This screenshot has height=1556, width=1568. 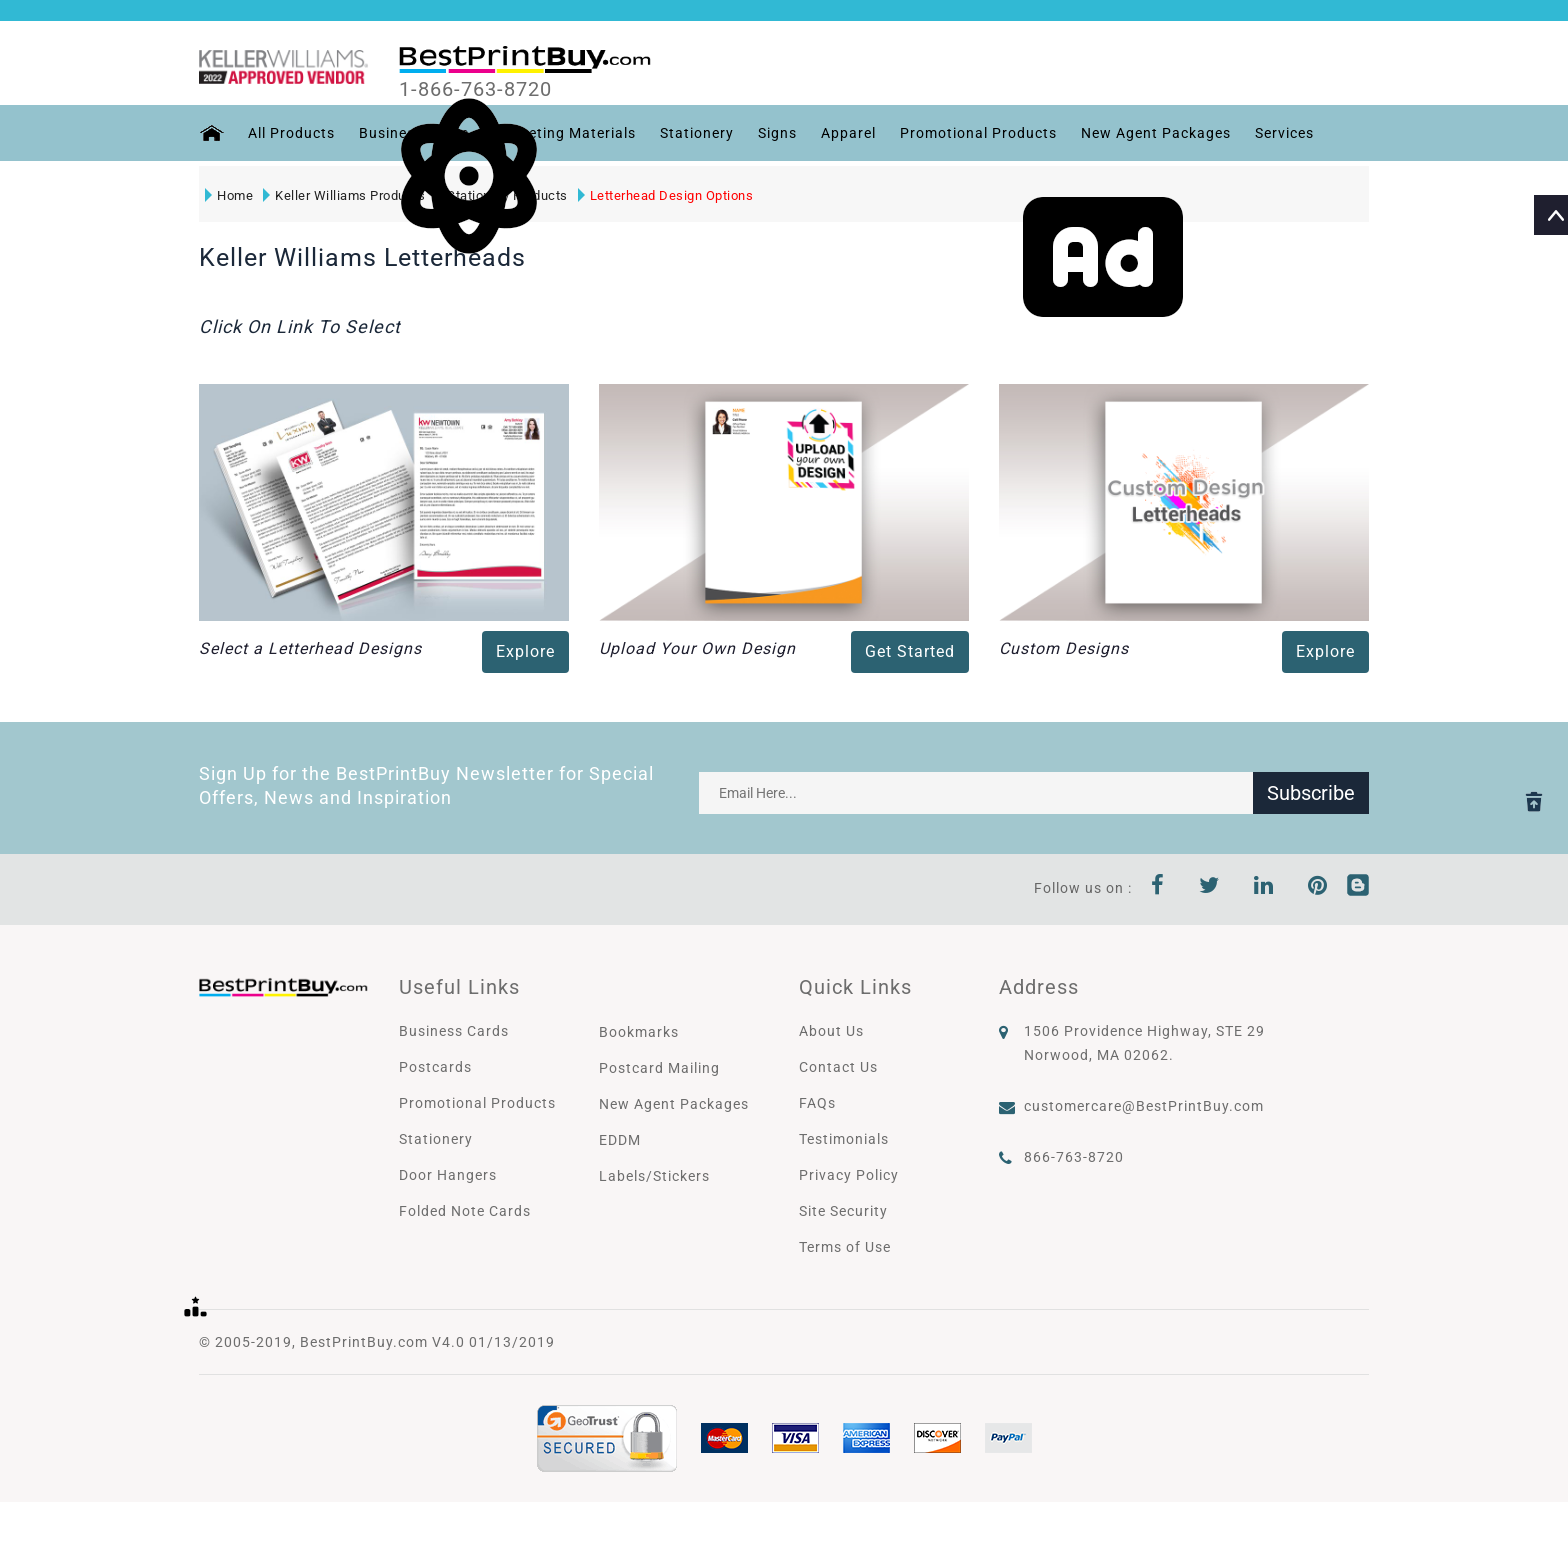 I want to click on access science or chemistry features, so click(x=469, y=176).